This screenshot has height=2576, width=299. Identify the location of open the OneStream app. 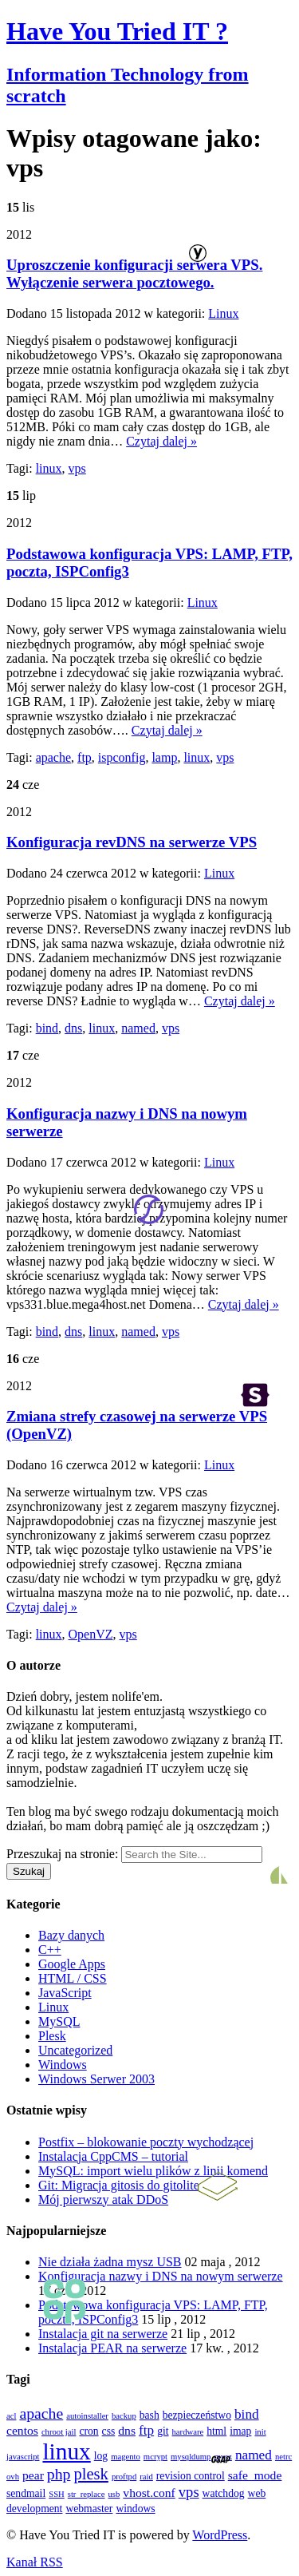
(148, 1209).